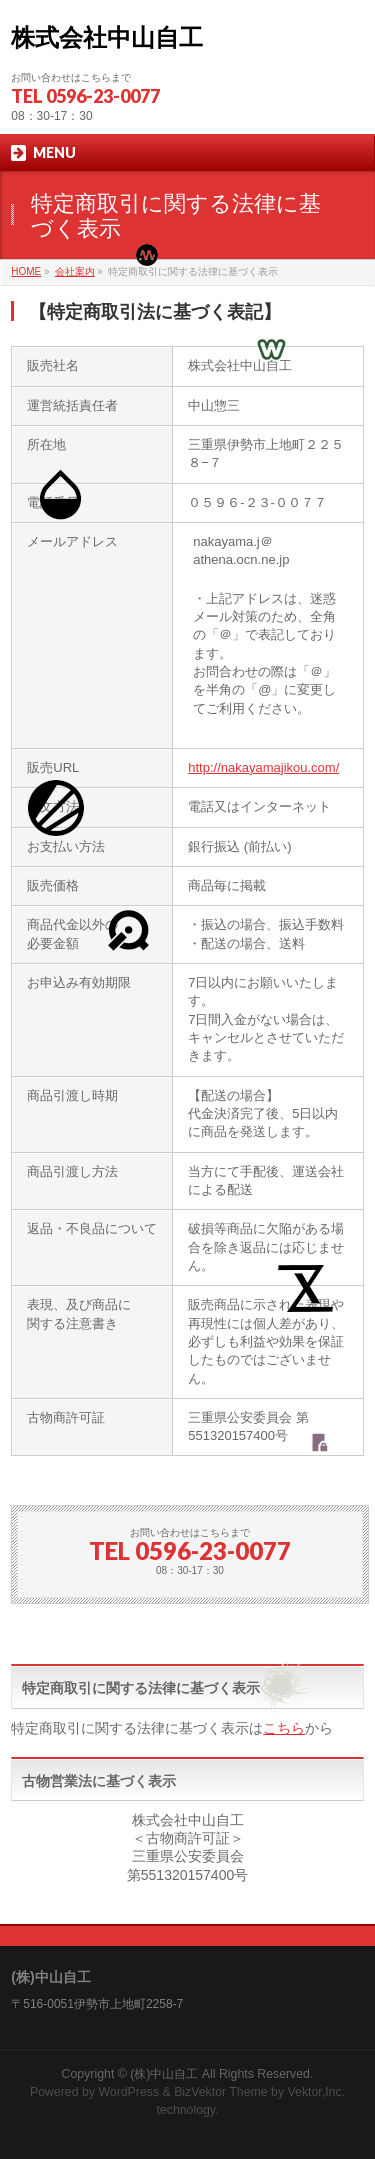 The width and height of the screenshot is (375, 2159). Describe the element at coordinates (305, 1288) in the screenshot. I see `tuxedo computers brand logo` at that location.